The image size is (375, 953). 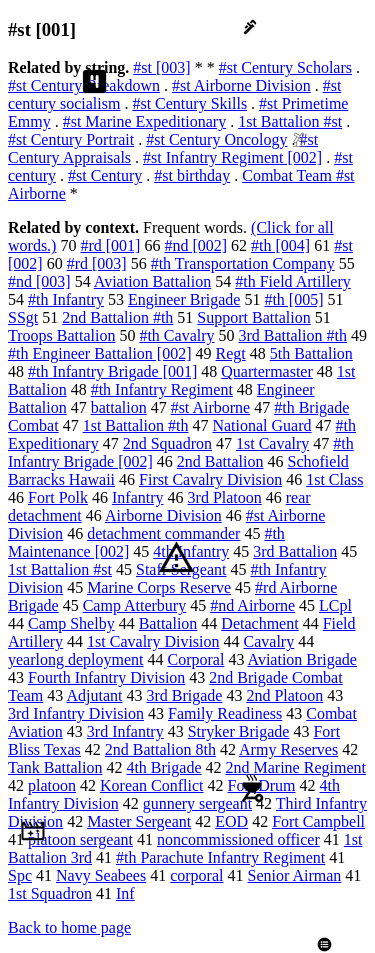 I want to click on indicates a warning or potential issue, so click(x=176, y=557).